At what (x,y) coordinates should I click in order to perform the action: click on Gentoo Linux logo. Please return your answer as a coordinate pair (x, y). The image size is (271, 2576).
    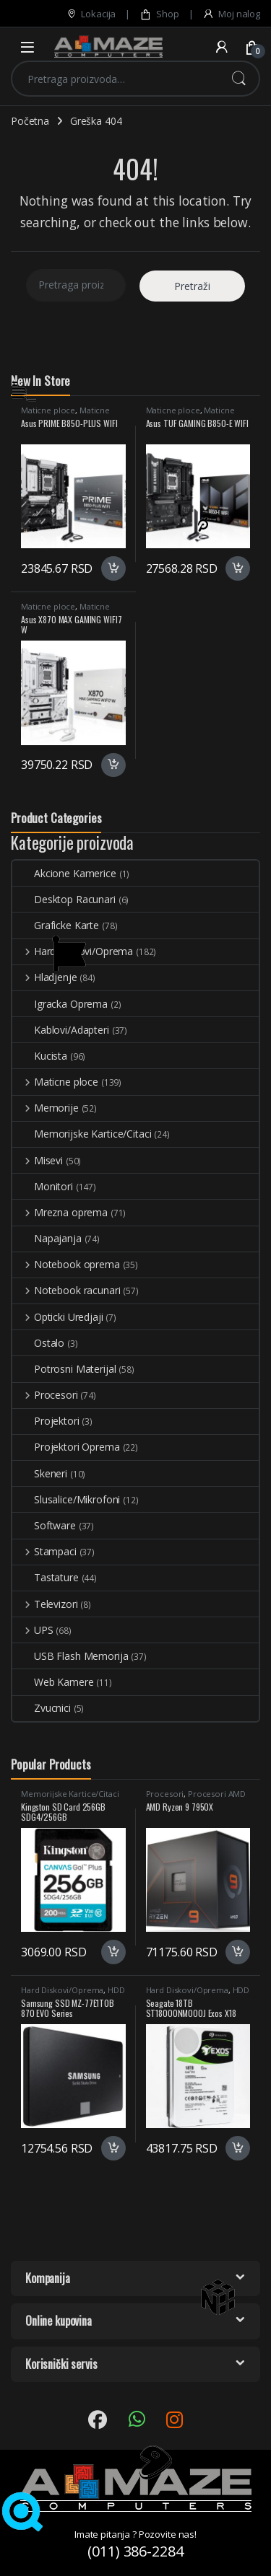
    Looking at the image, I should click on (155, 2462).